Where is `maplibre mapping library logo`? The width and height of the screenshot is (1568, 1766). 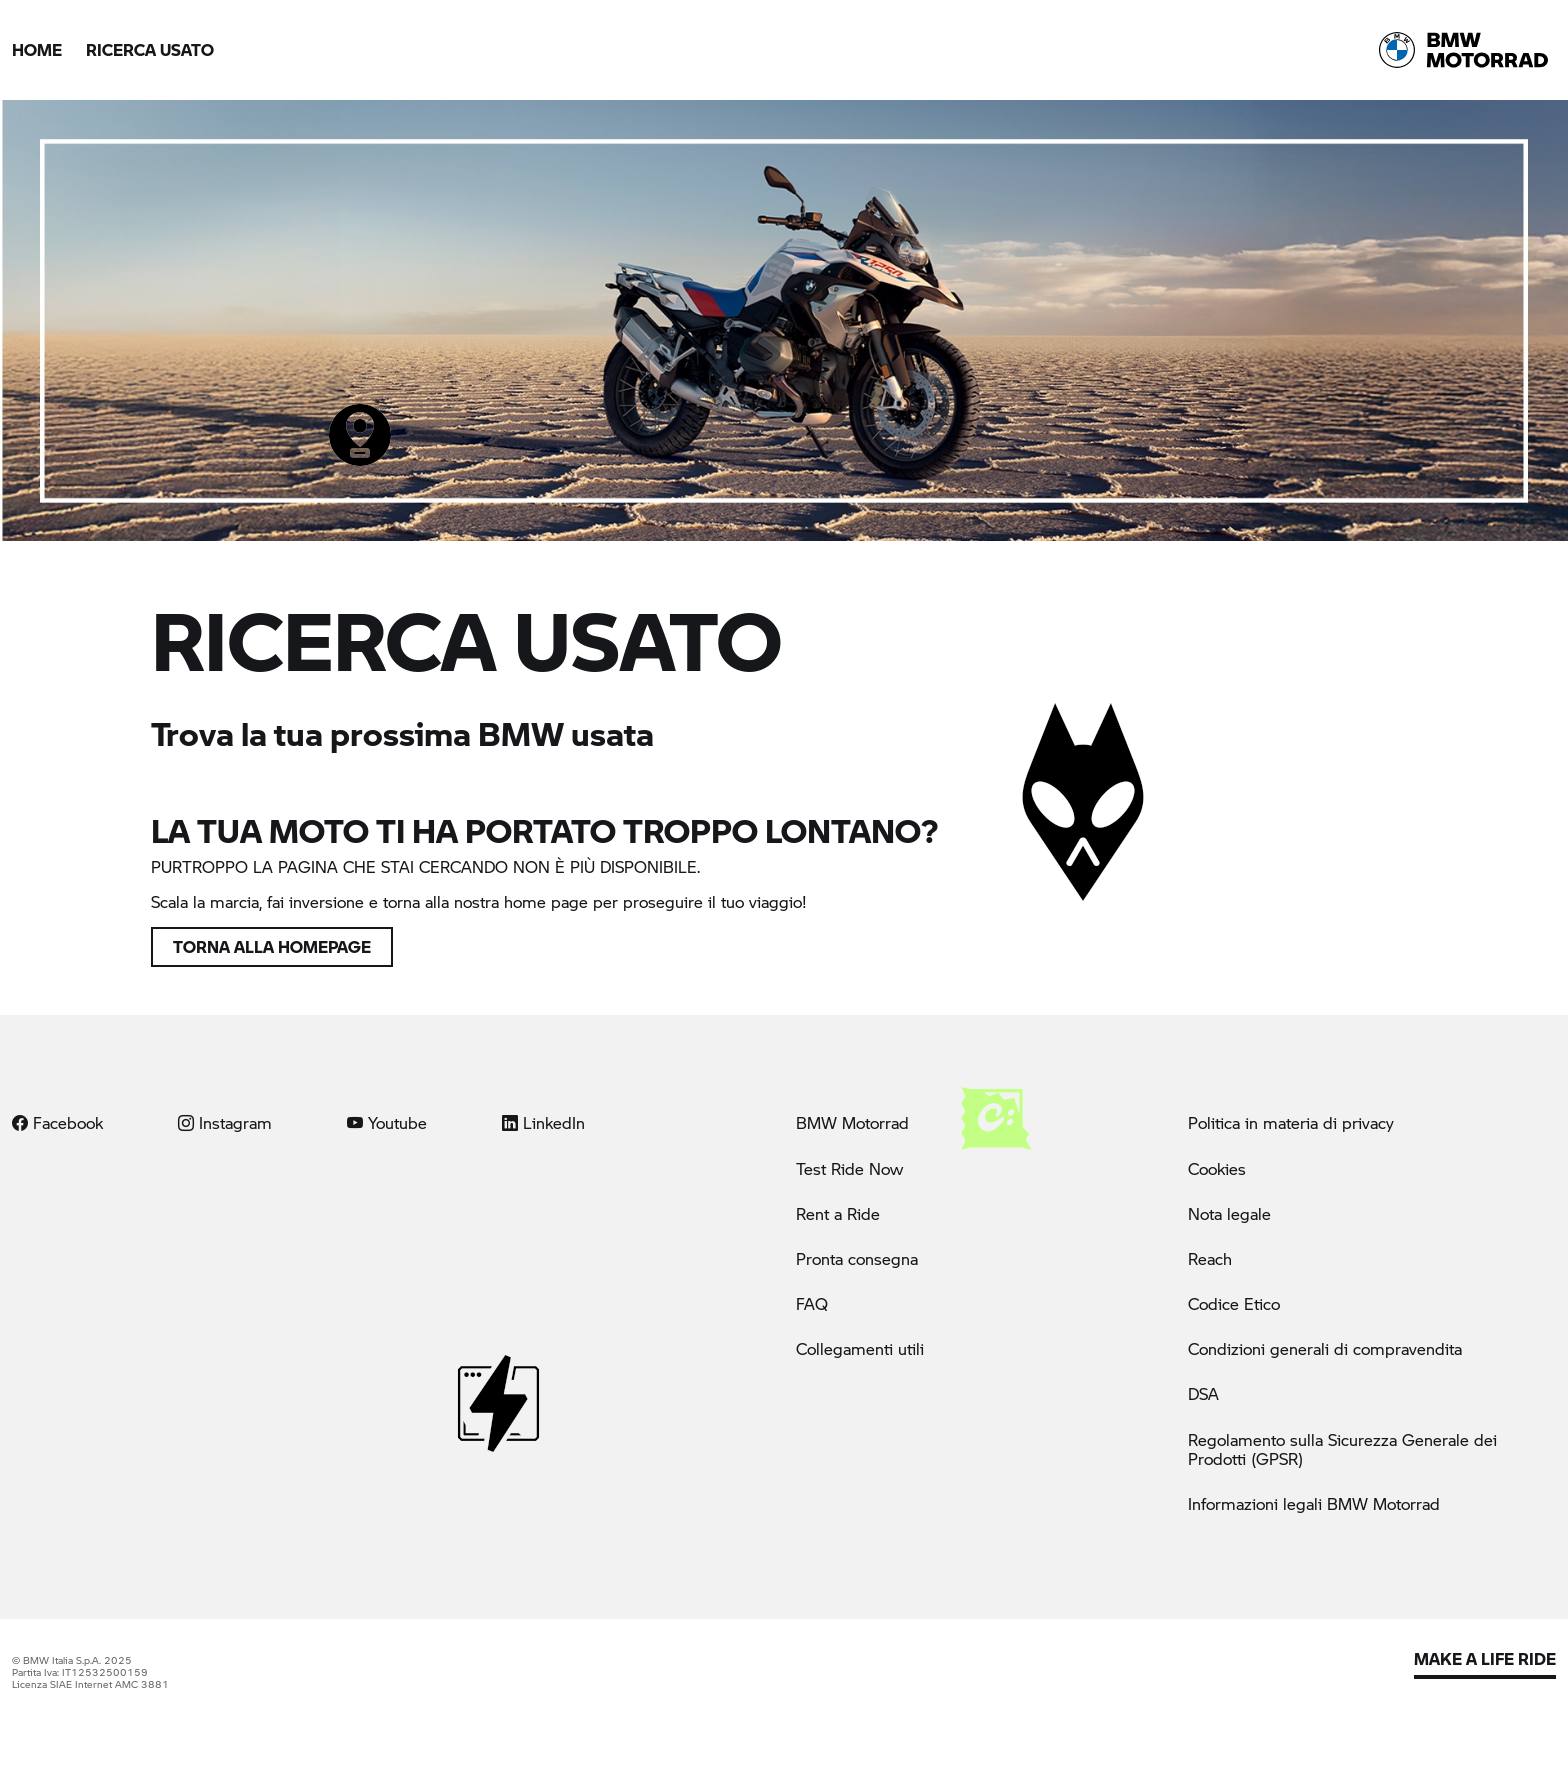
maplibre mapping library logo is located at coordinates (360, 435).